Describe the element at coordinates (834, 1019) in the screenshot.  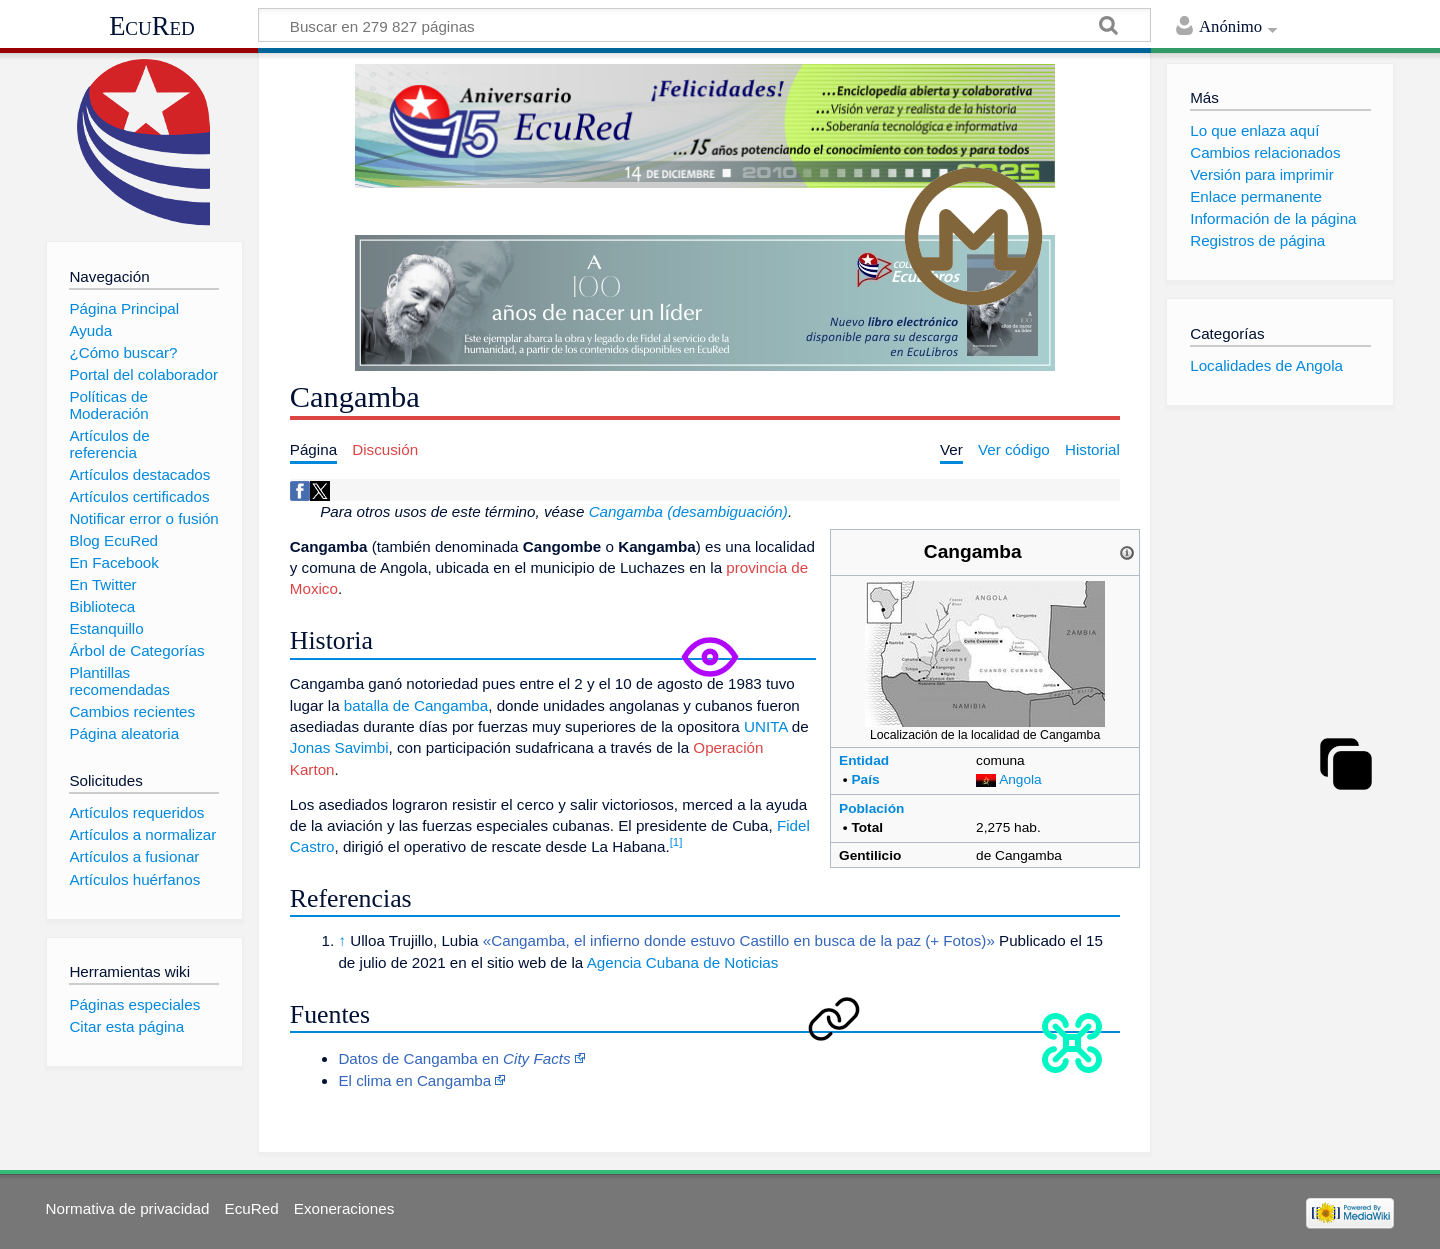
I see `copy or share a link` at that location.